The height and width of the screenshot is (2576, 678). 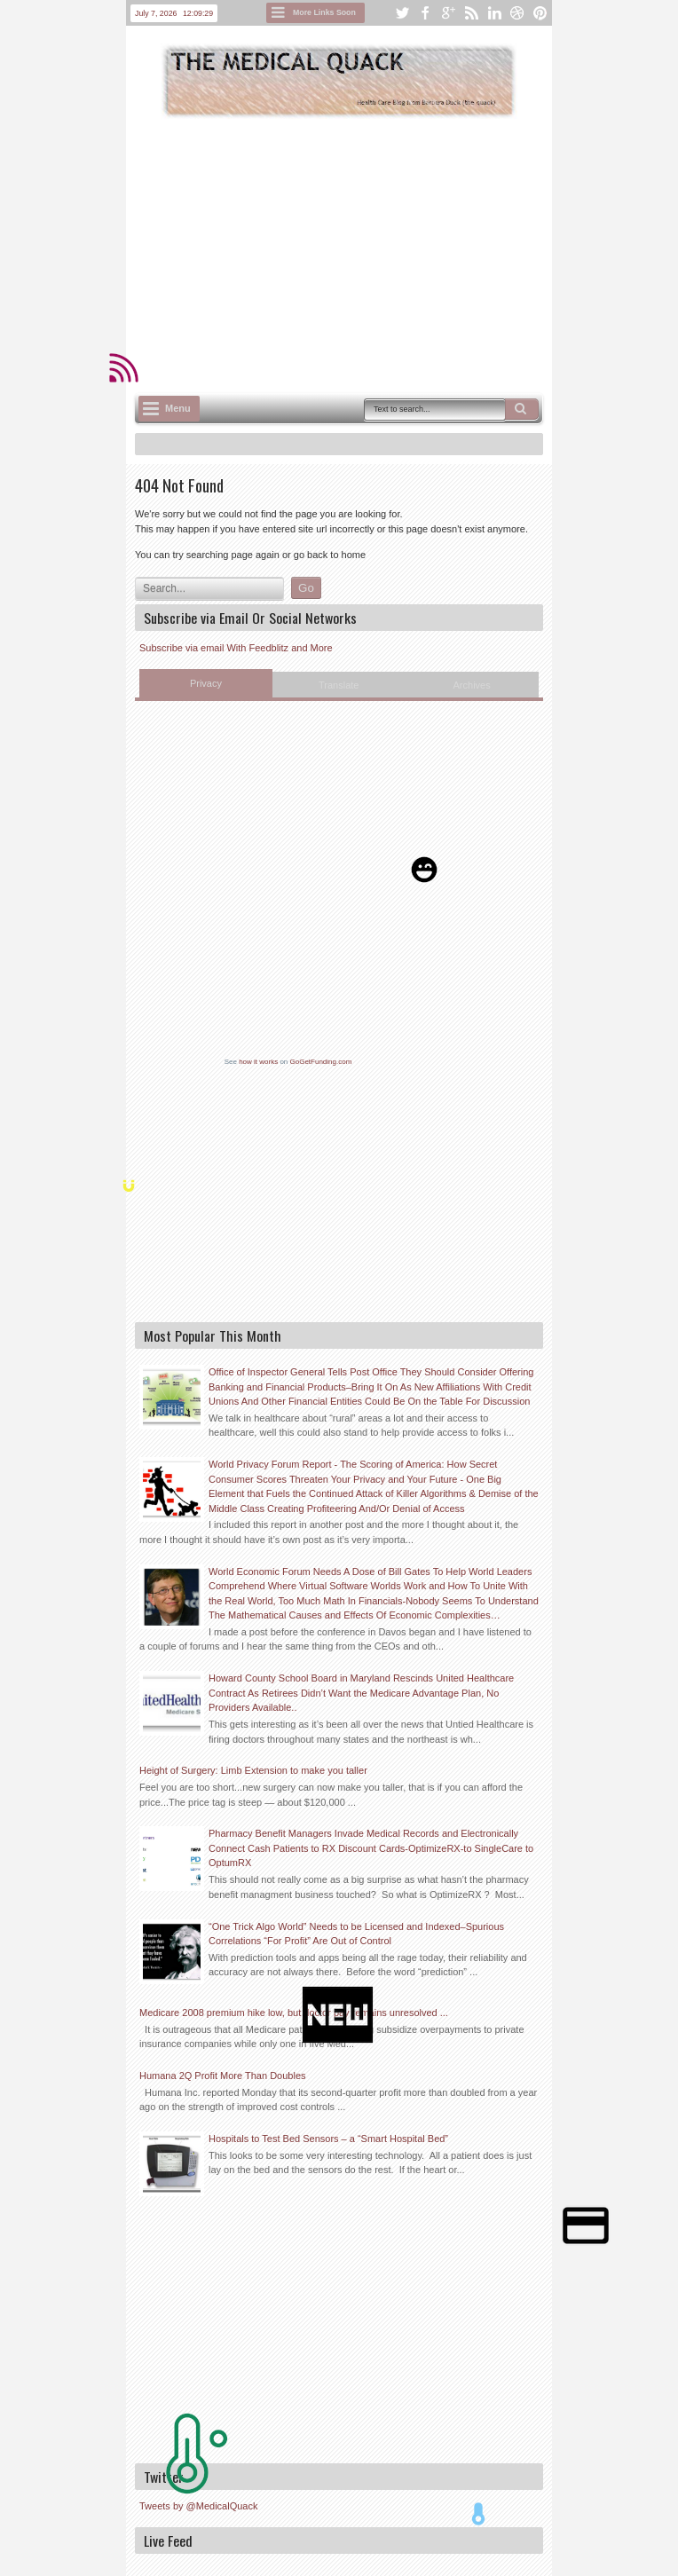 What do you see at coordinates (586, 2225) in the screenshot?
I see `access payment methods` at bounding box center [586, 2225].